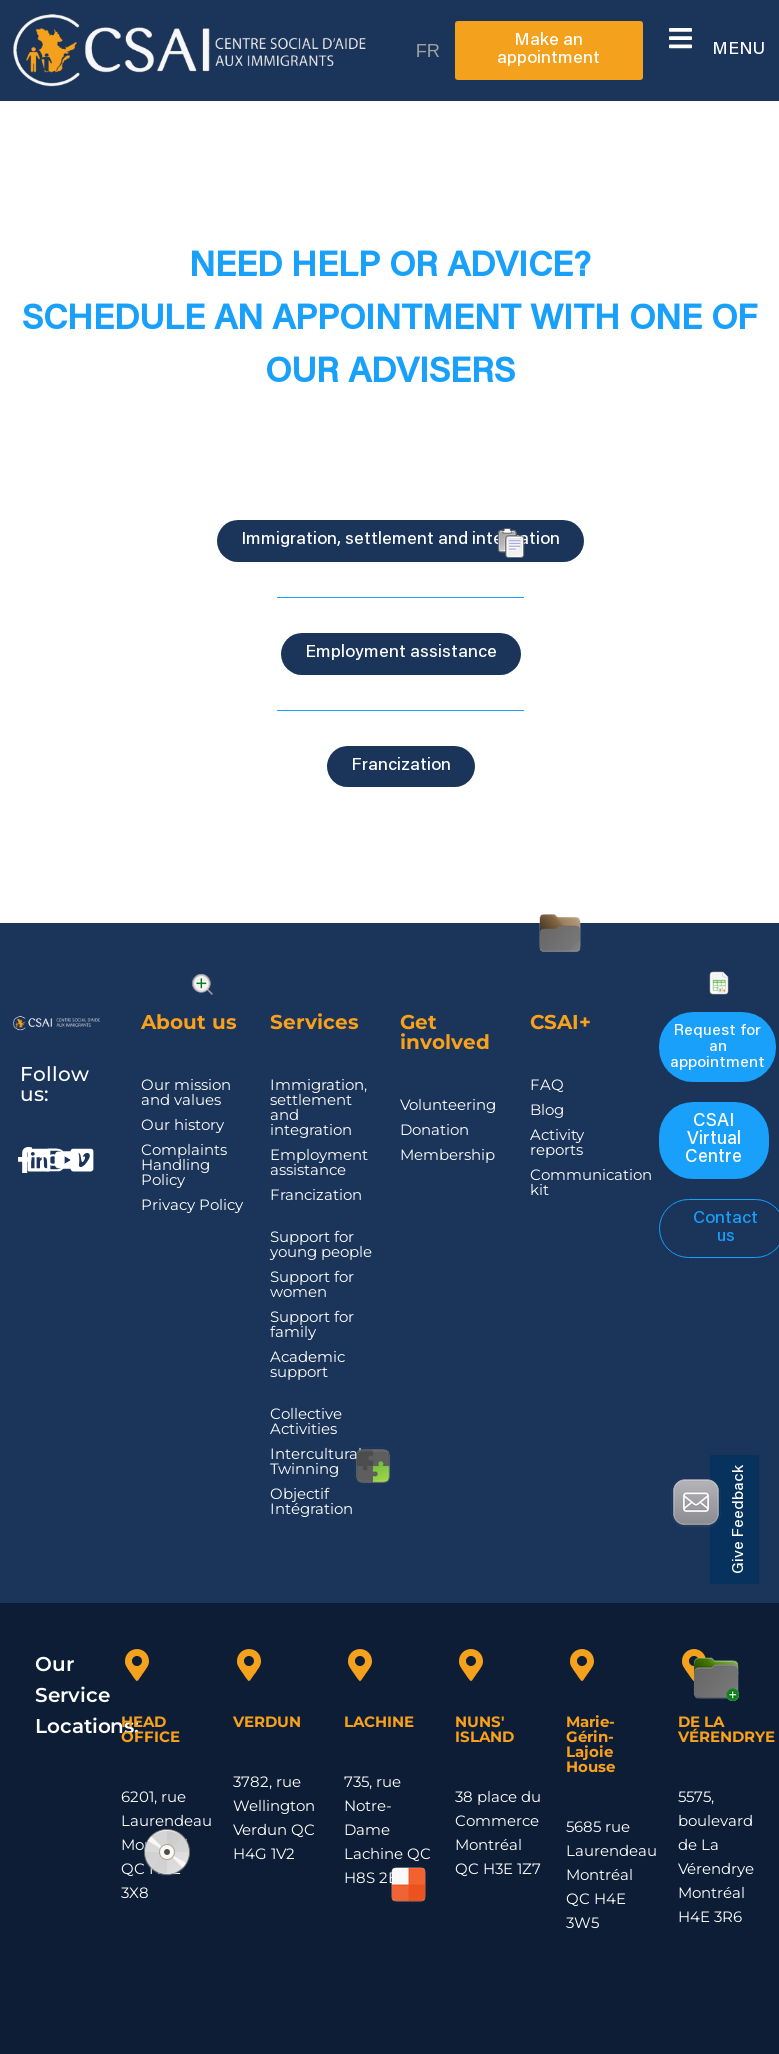 The image size is (779, 2054). What do you see at coordinates (408, 1884) in the screenshot?
I see `switch to the top-left workspace` at bounding box center [408, 1884].